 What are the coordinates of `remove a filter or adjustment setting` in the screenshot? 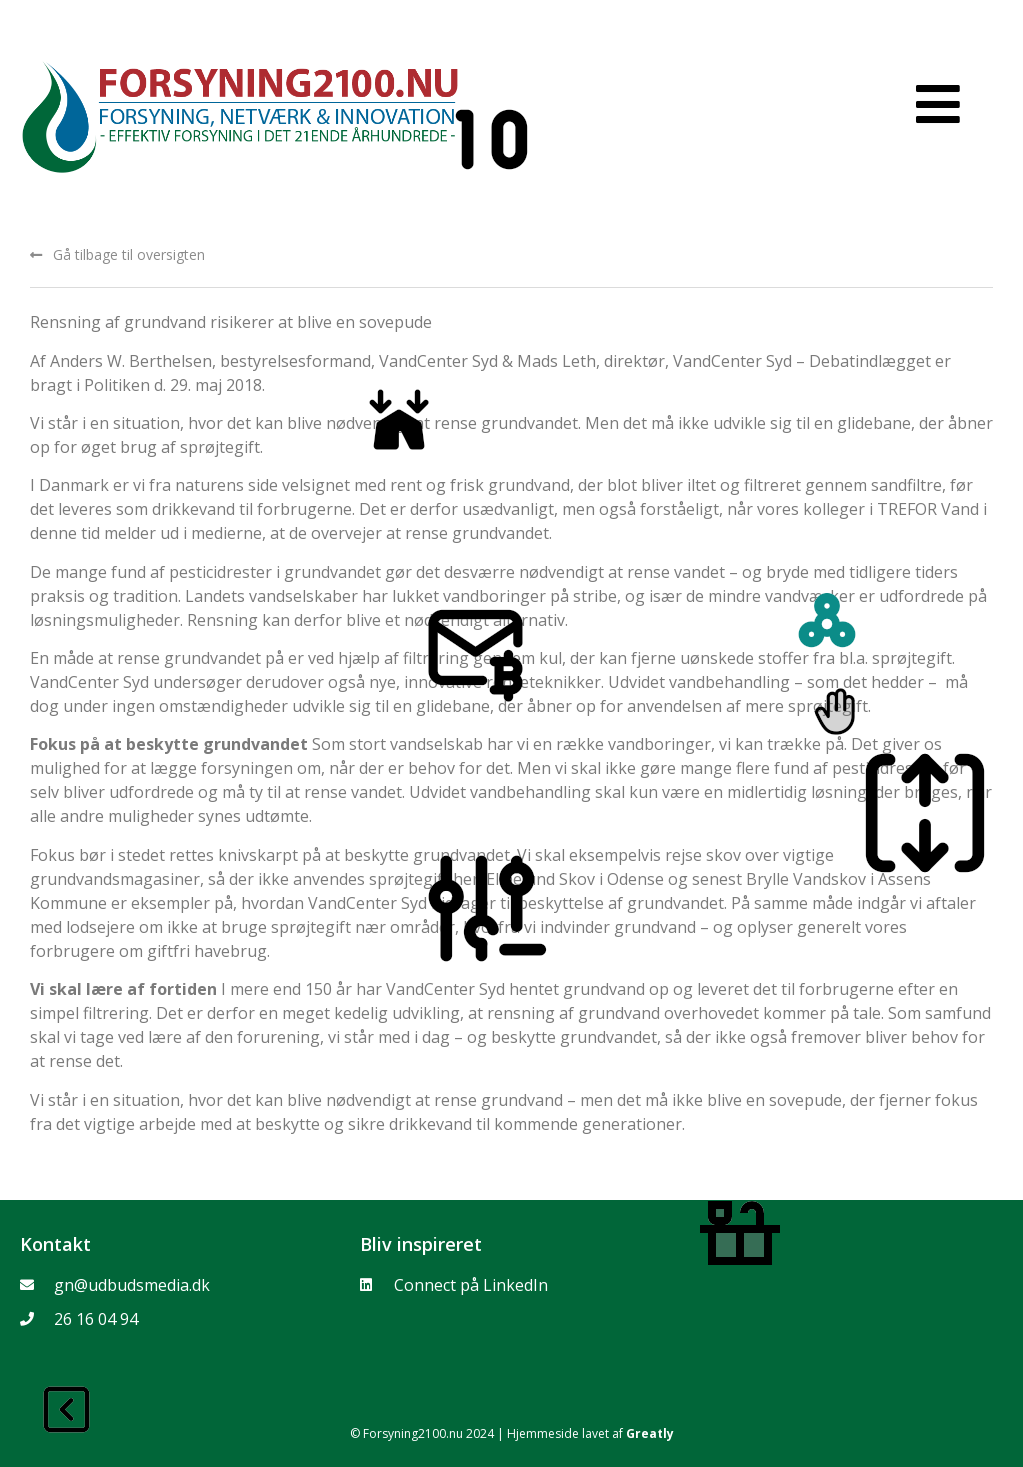 It's located at (481, 908).